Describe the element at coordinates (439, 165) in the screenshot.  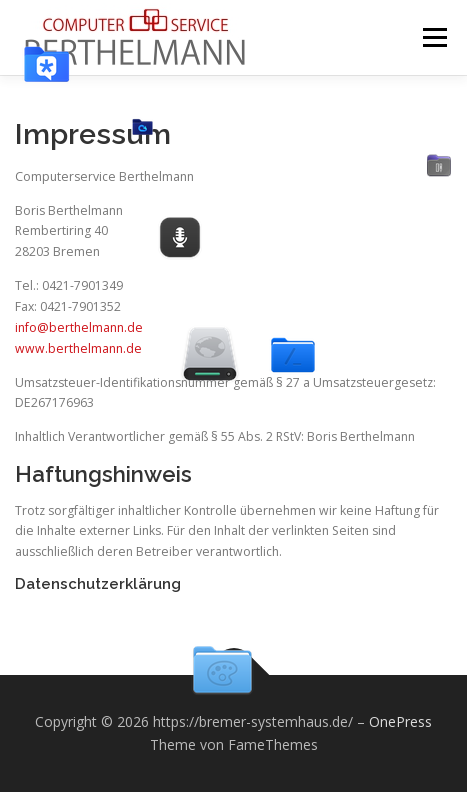
I see `open templates folder` at that location.